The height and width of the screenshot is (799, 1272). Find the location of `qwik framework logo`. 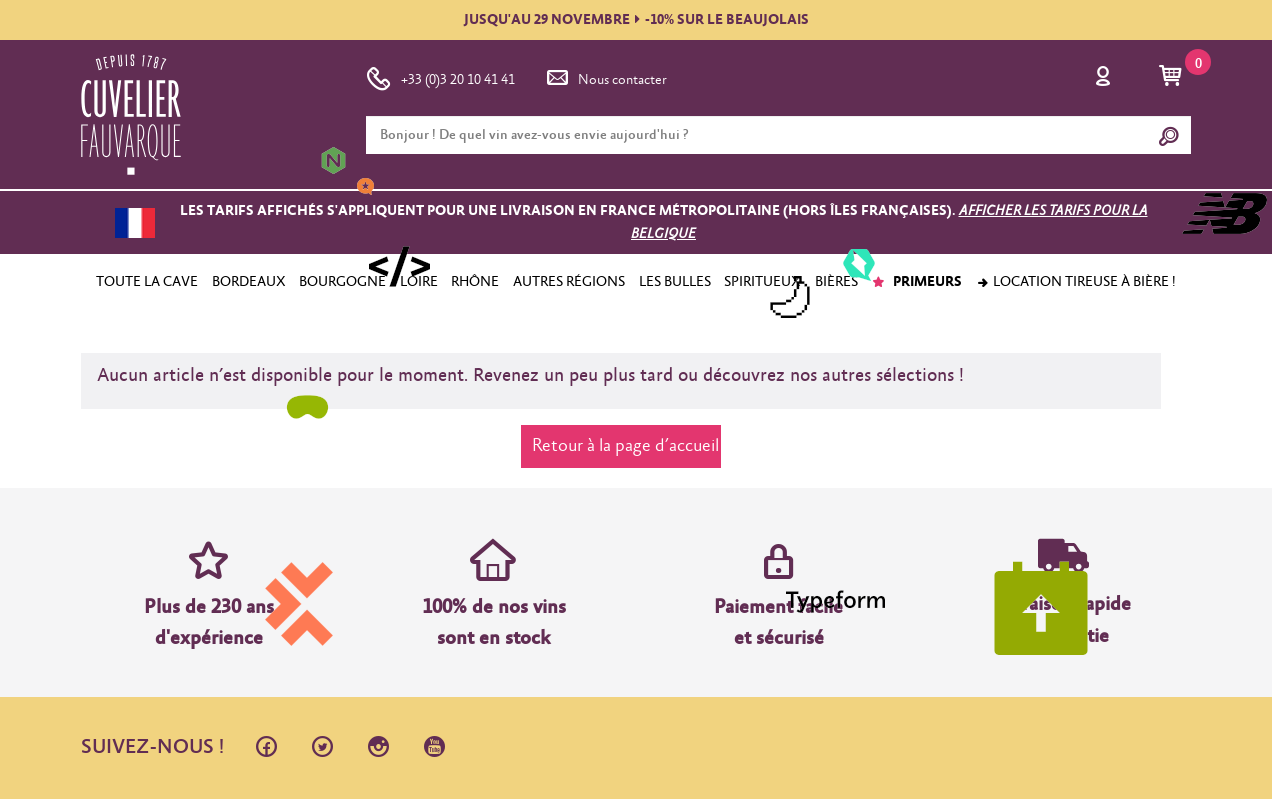

qwik framework logo is located at coordinates (859, 265).